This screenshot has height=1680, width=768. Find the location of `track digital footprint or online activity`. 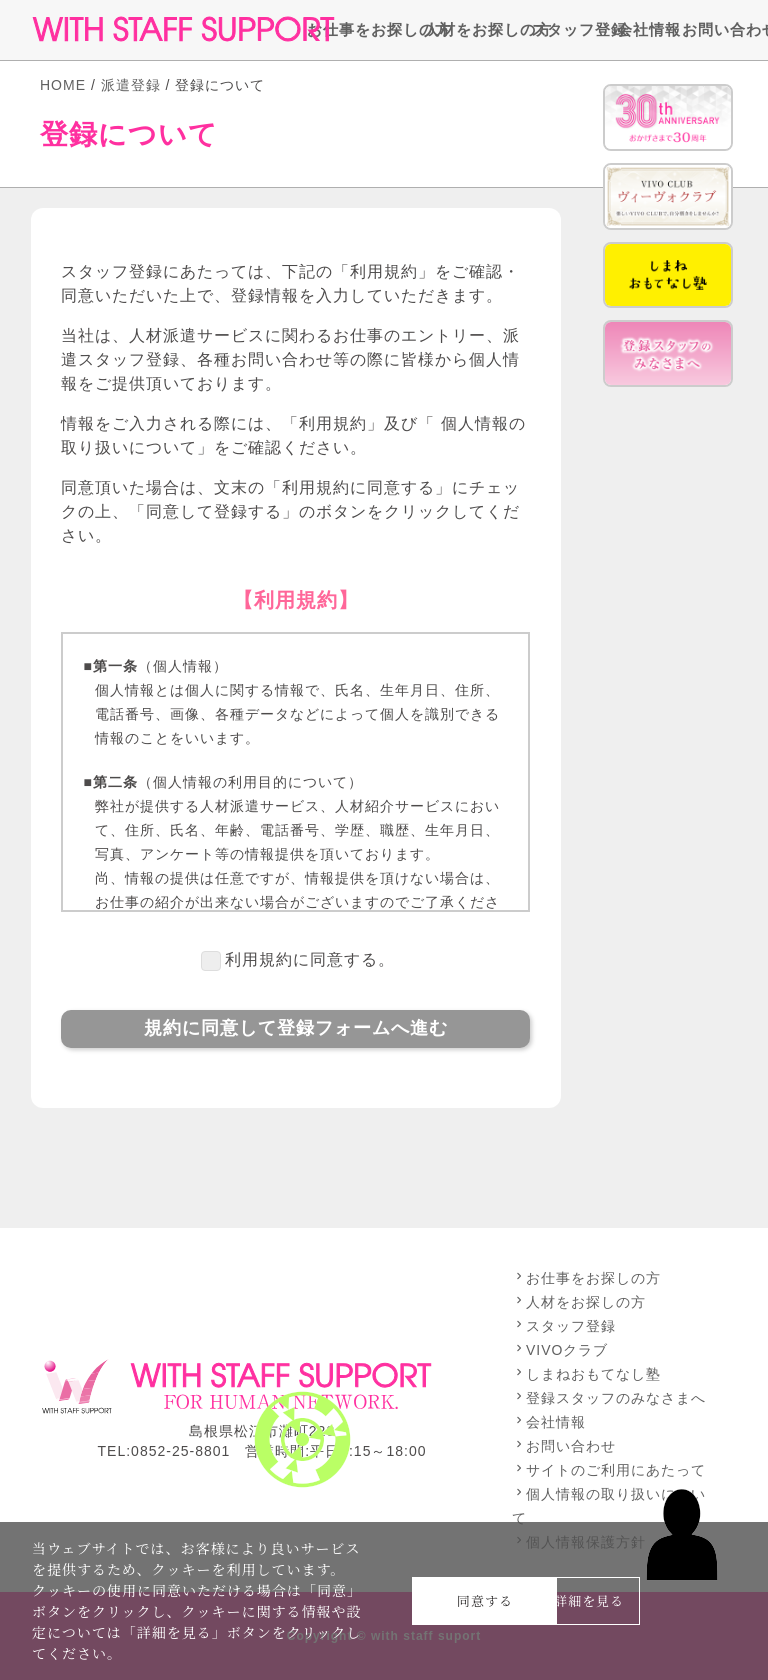

track digital footprint or online activity is located at coordinates (302, 1439).